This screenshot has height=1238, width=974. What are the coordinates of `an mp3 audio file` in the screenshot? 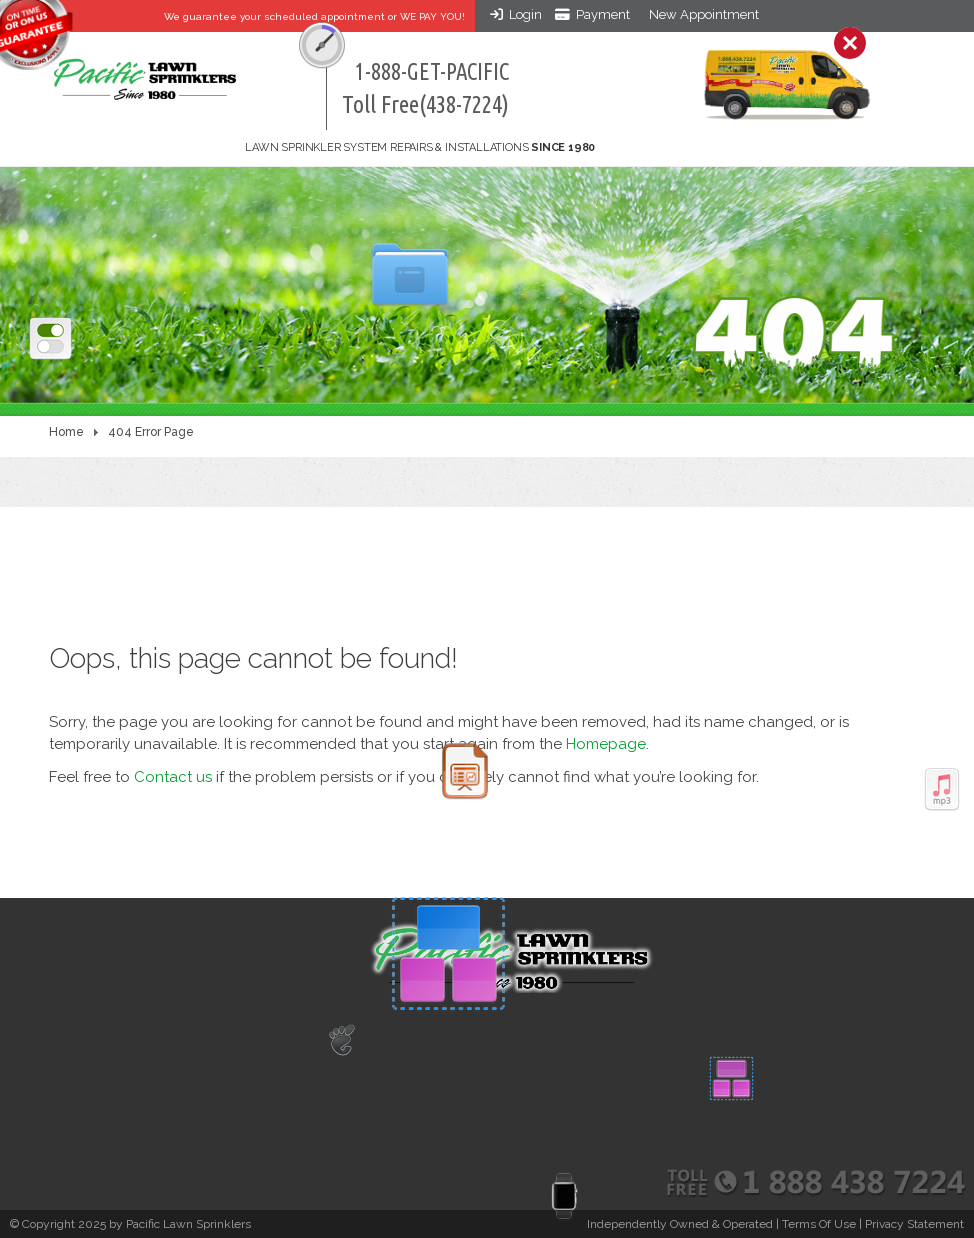 It's located at (942, 789).